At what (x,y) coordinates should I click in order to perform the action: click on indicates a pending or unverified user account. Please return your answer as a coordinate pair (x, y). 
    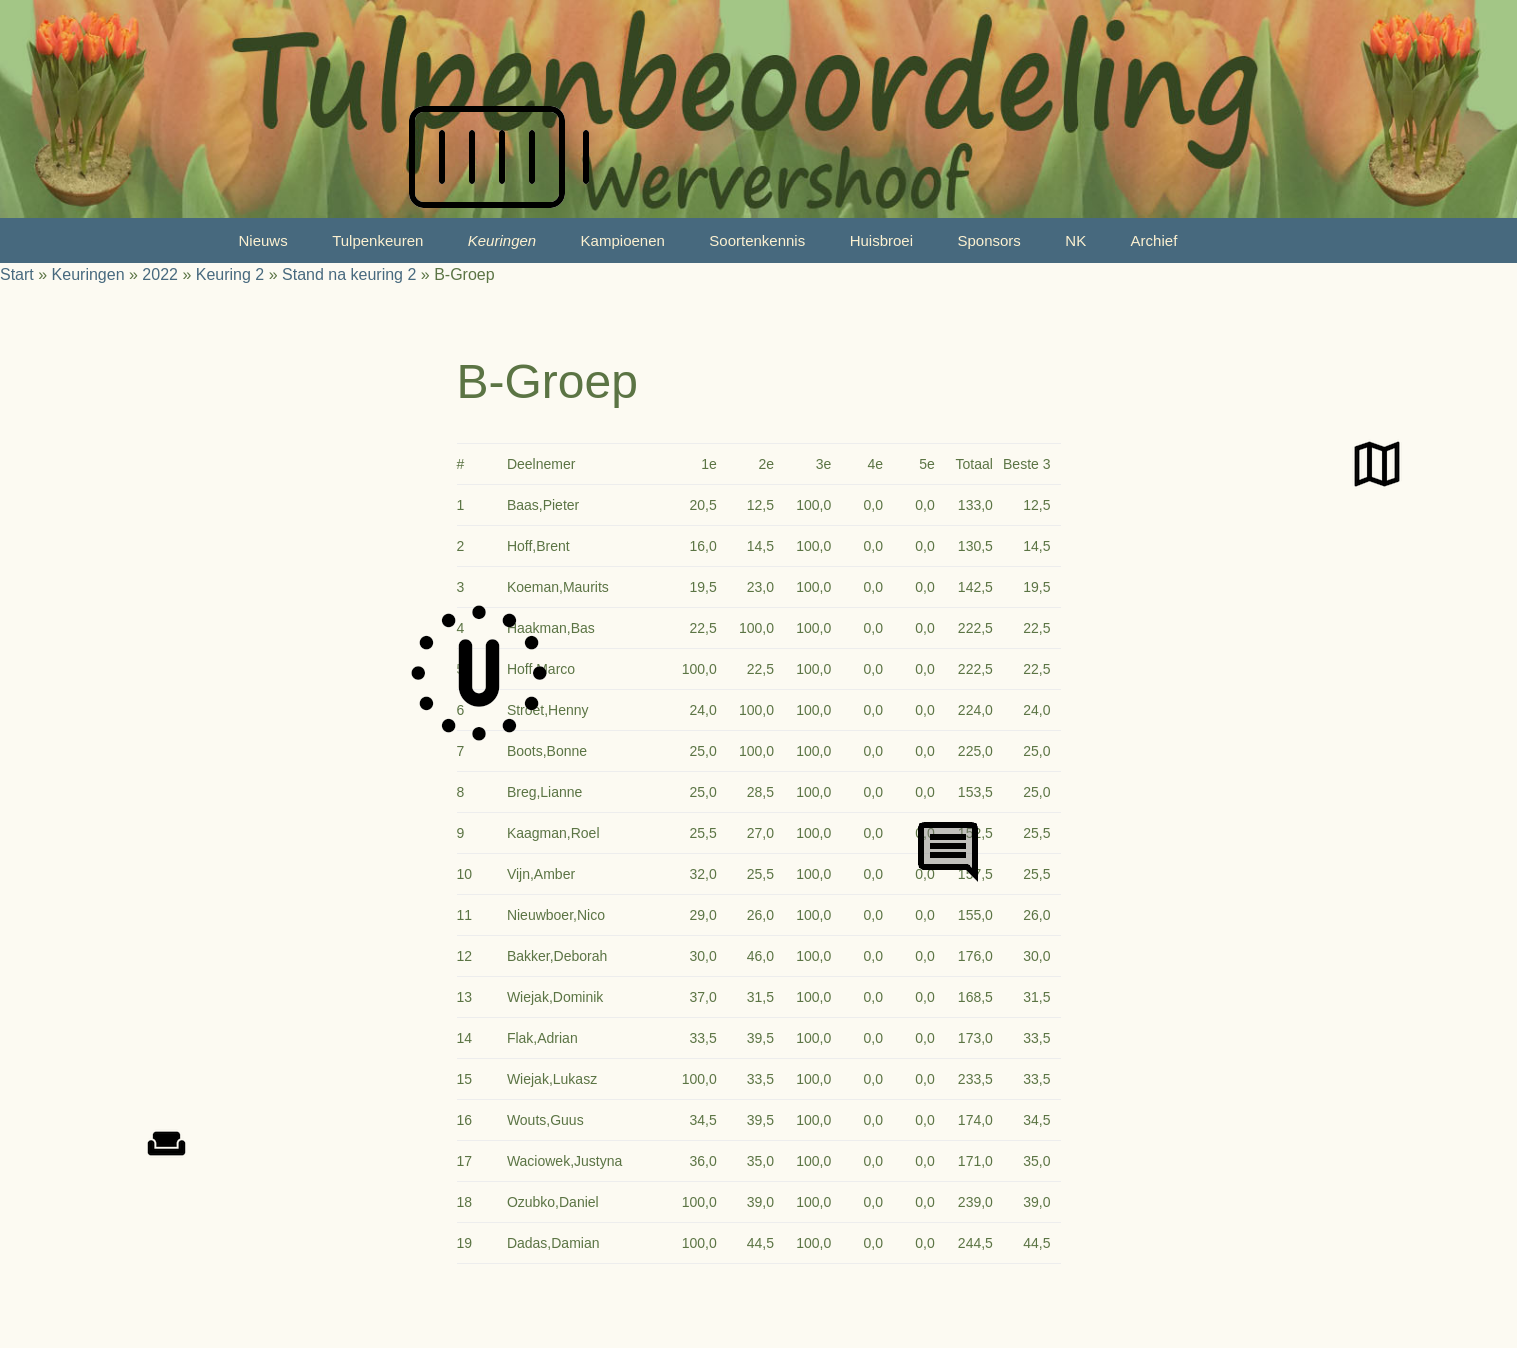
    Looking at the image, I should click on (479, 673).